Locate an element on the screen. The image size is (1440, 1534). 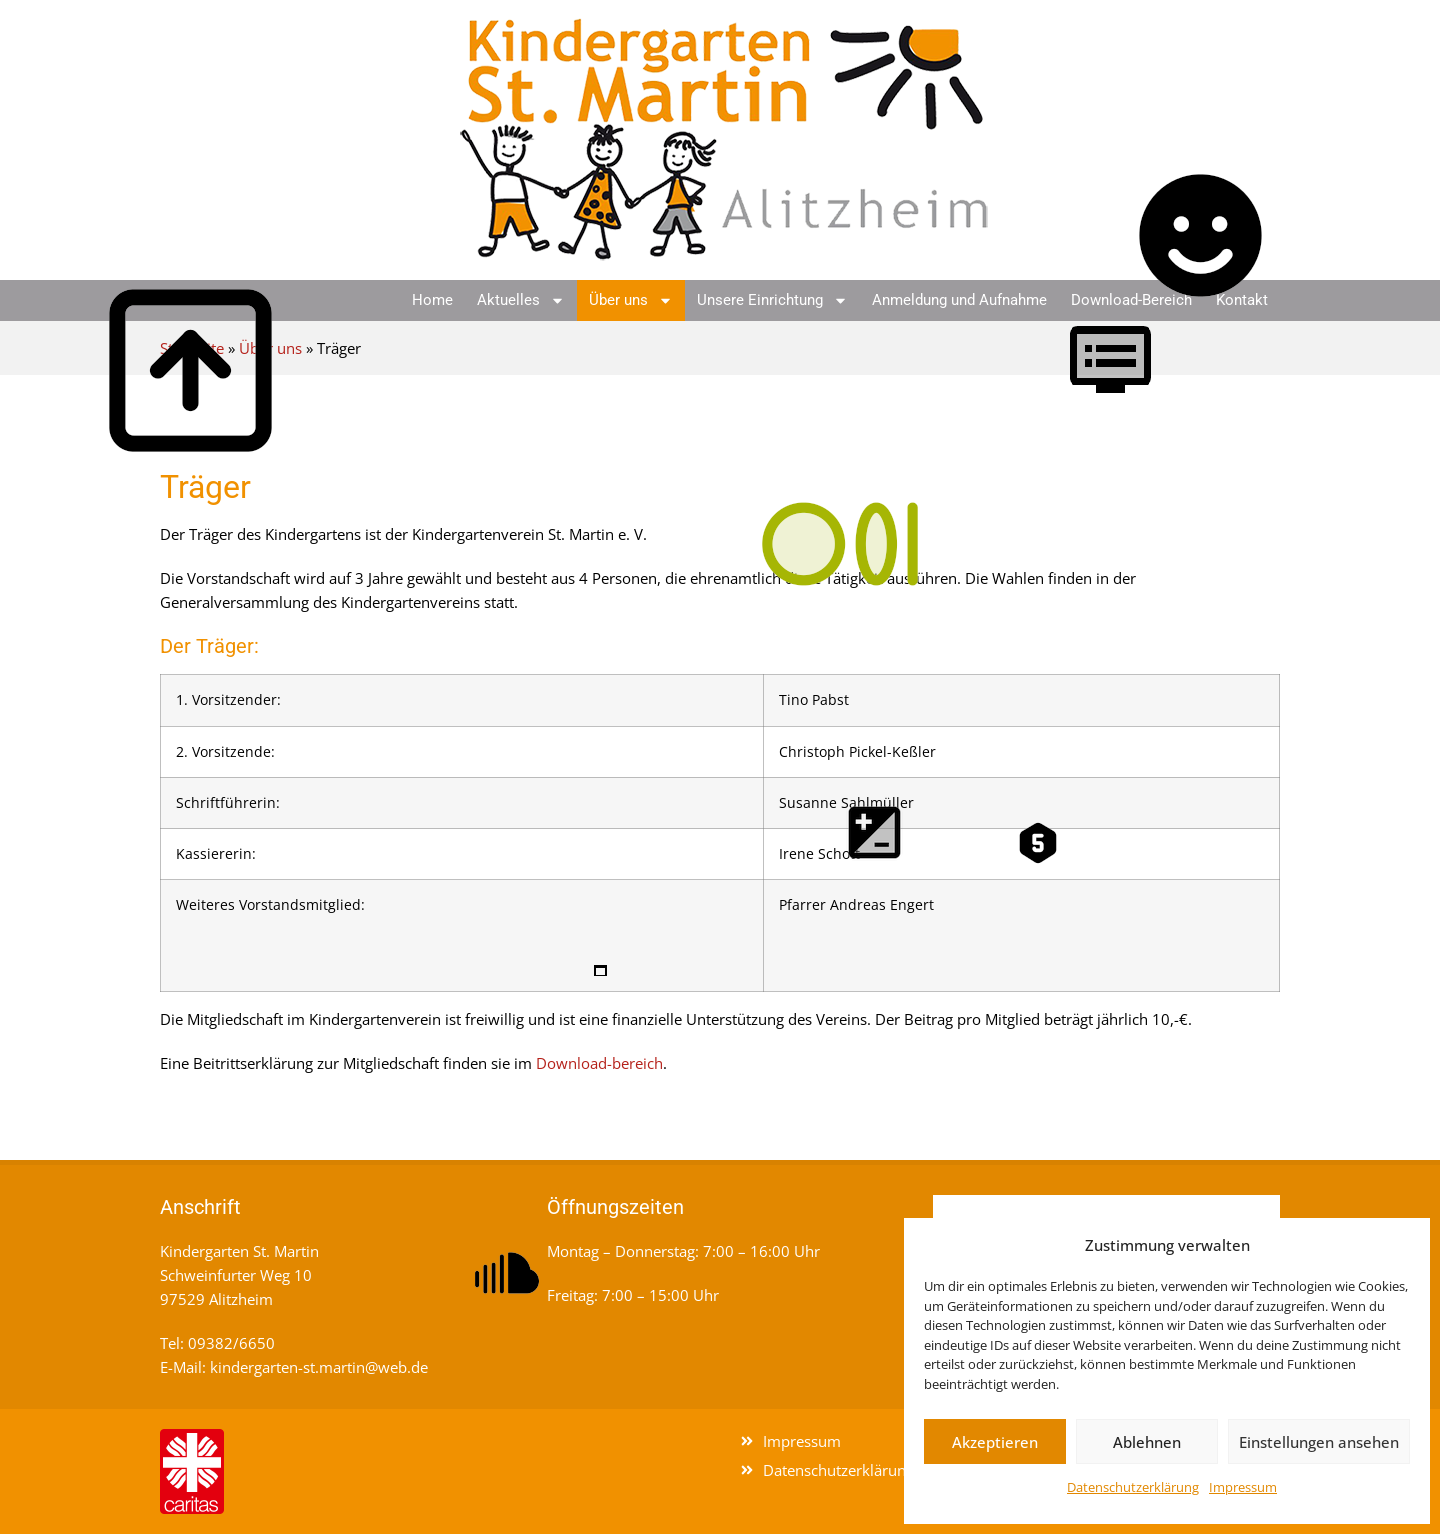
visit medium profile or blog is located at coordinates (840, 544).